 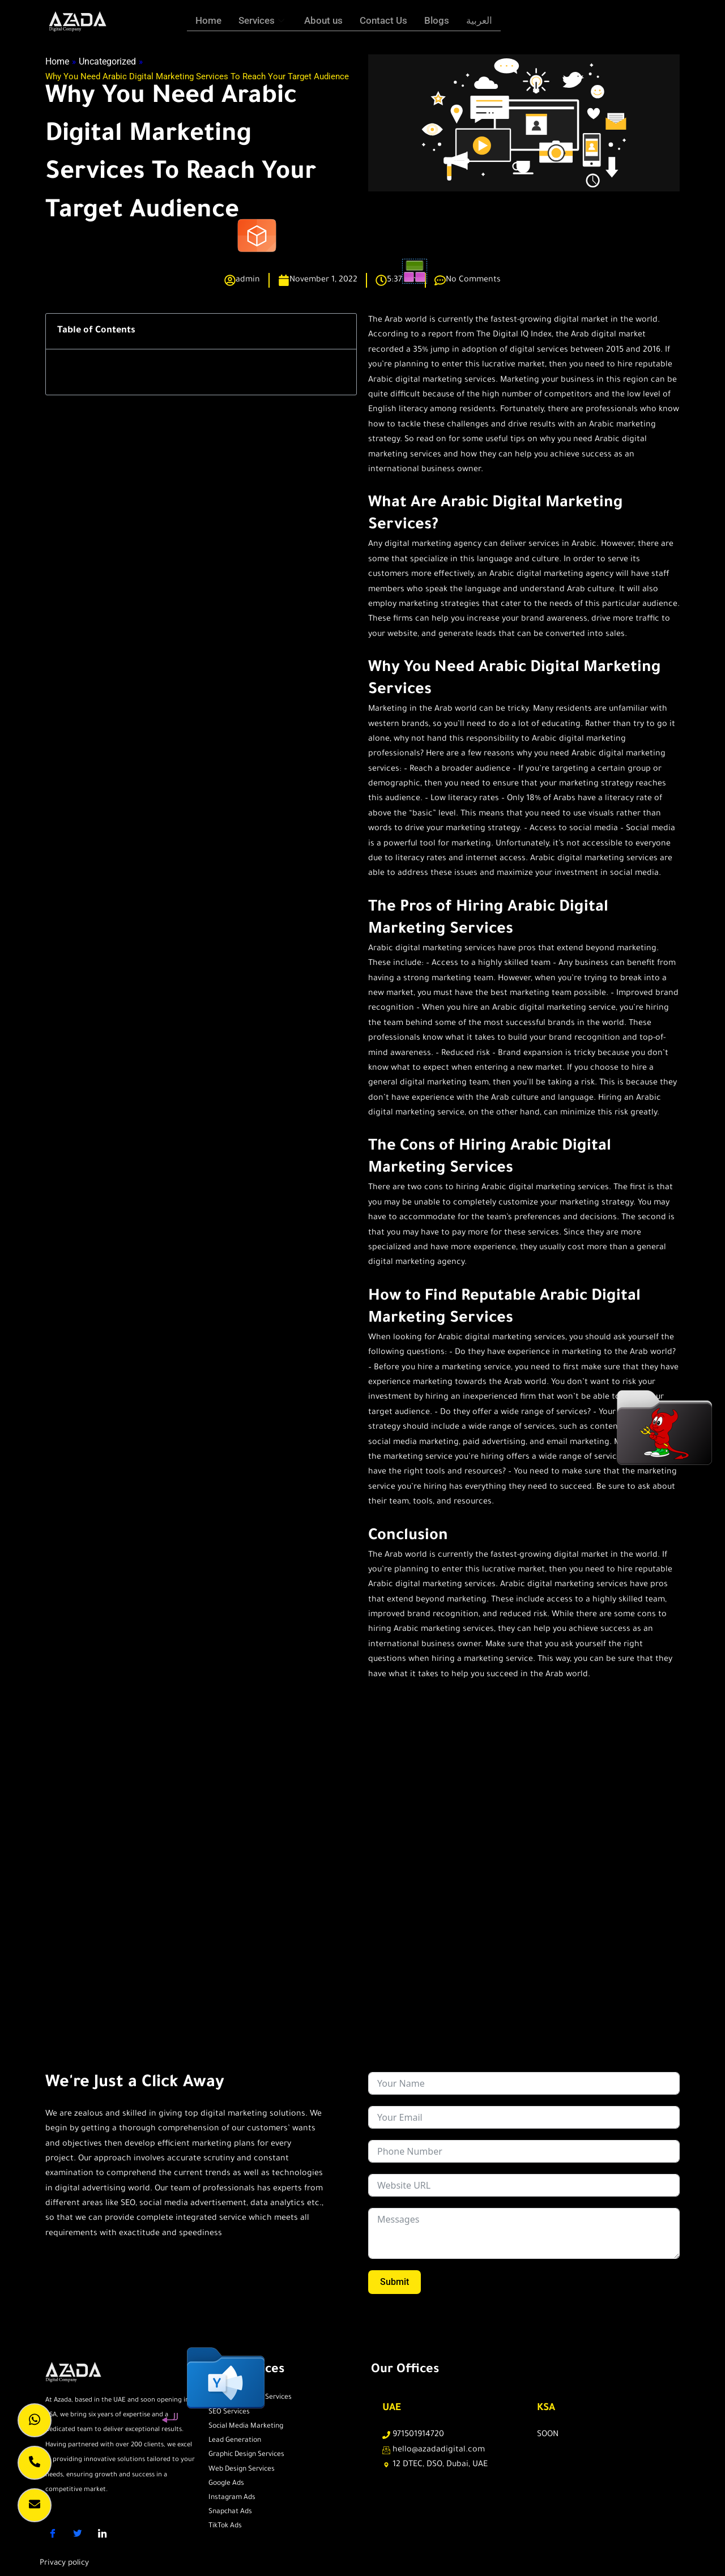 I want to click on reply to all recipients in an email thread, so click(x=169, y=2416).